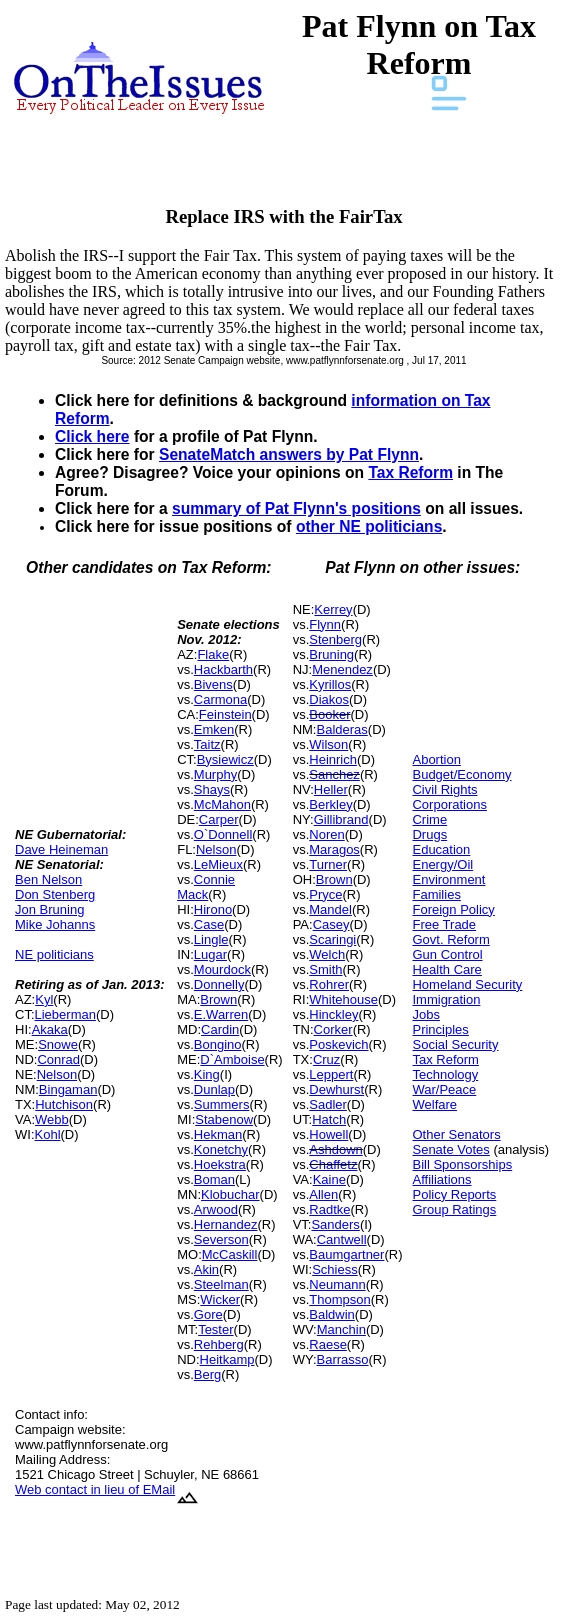 This screenshot has width=568, height=1618. What do you see at coordinates (449, 93) in the screenshot?
I see `add a caption to an image or media` at bounding box center [449, 93].